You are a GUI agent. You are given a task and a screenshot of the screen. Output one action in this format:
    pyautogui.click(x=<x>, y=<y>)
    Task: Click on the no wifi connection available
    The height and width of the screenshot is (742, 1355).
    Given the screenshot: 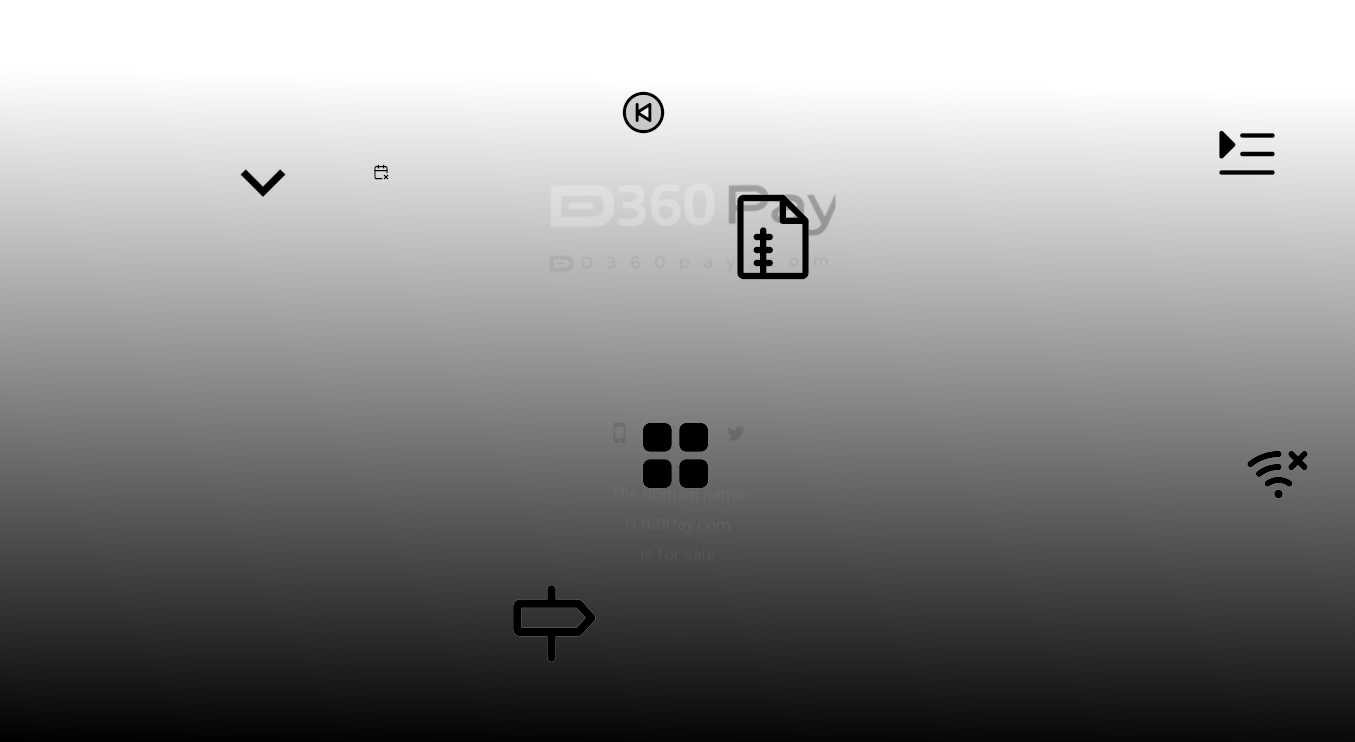 What is the action you would take?
    pyautogui.click(x=1278, y=473)
    